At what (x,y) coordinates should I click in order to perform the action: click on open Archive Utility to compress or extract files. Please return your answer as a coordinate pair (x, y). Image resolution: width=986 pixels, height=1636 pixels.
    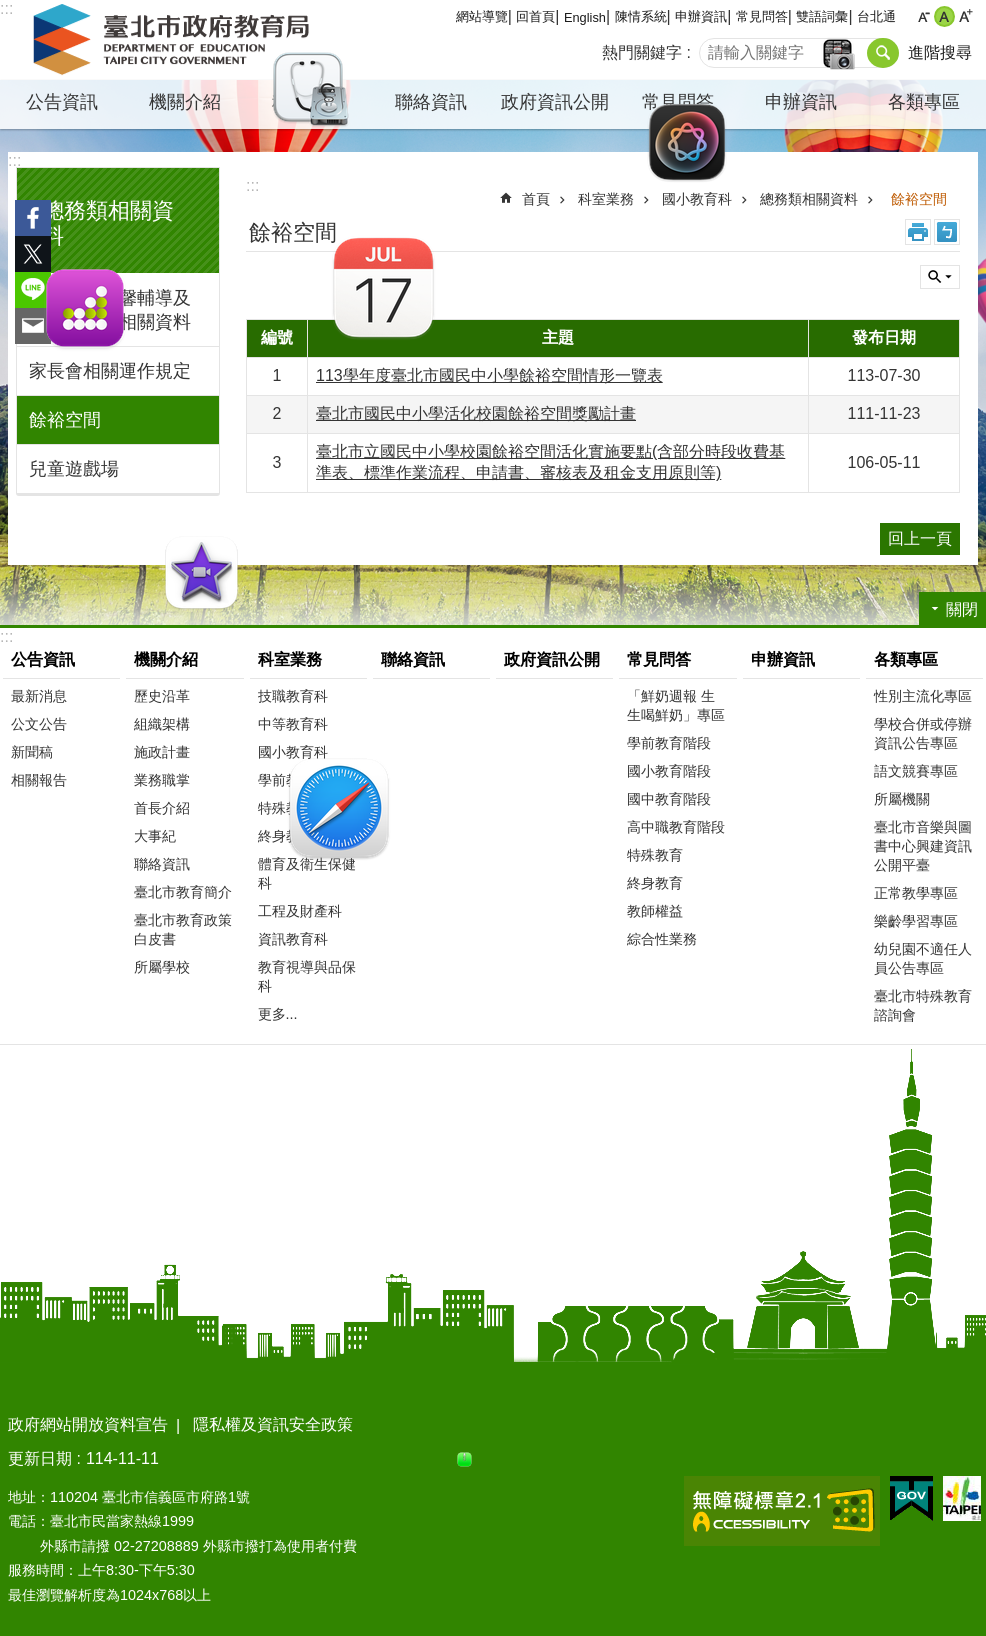
    Looking at the image, I should click on (464, 1459).